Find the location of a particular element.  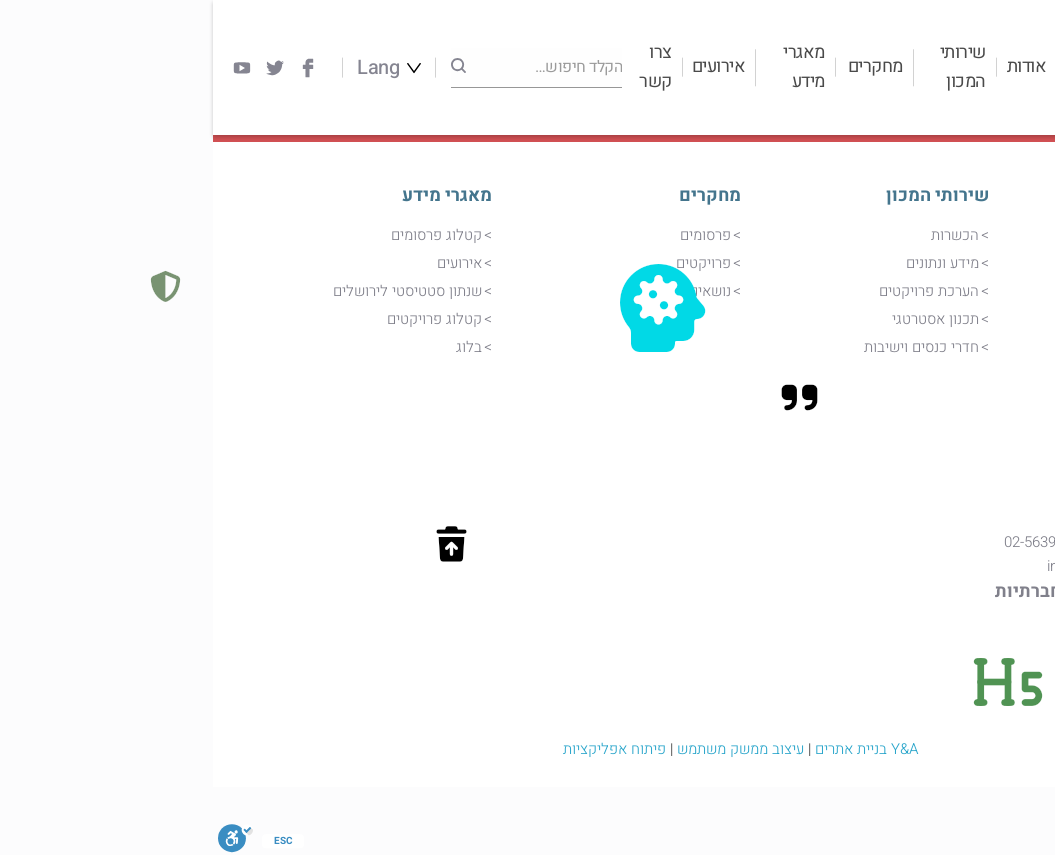

insert a blockquote or citation is located at coordinates (799, 397).